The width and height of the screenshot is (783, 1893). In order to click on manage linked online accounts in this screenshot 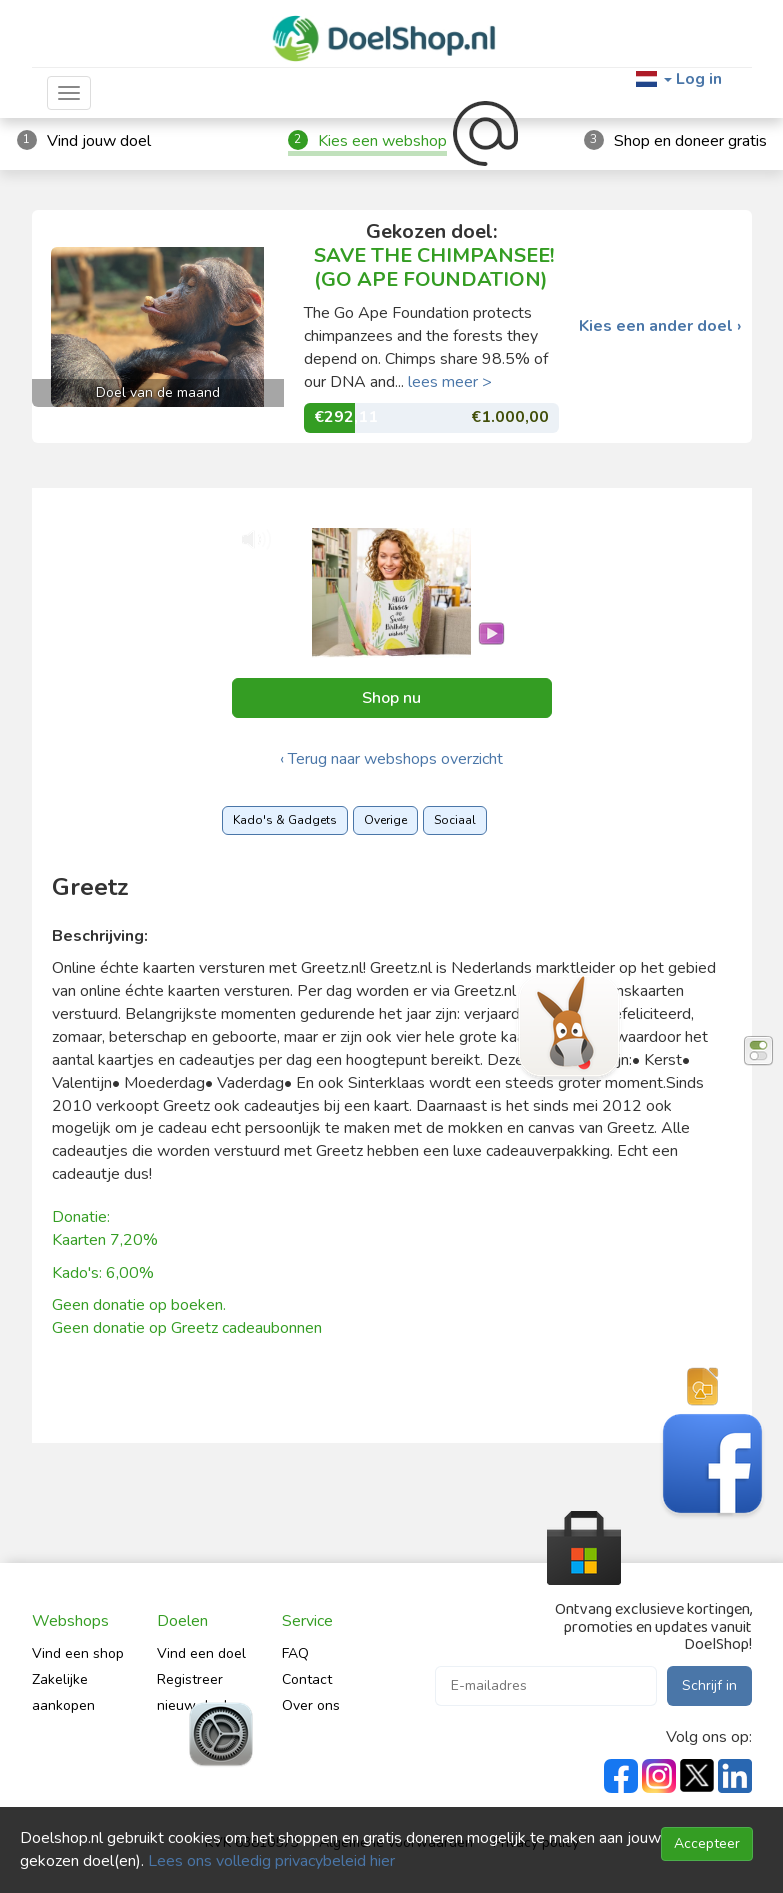, I will do `click(485, 133)`.